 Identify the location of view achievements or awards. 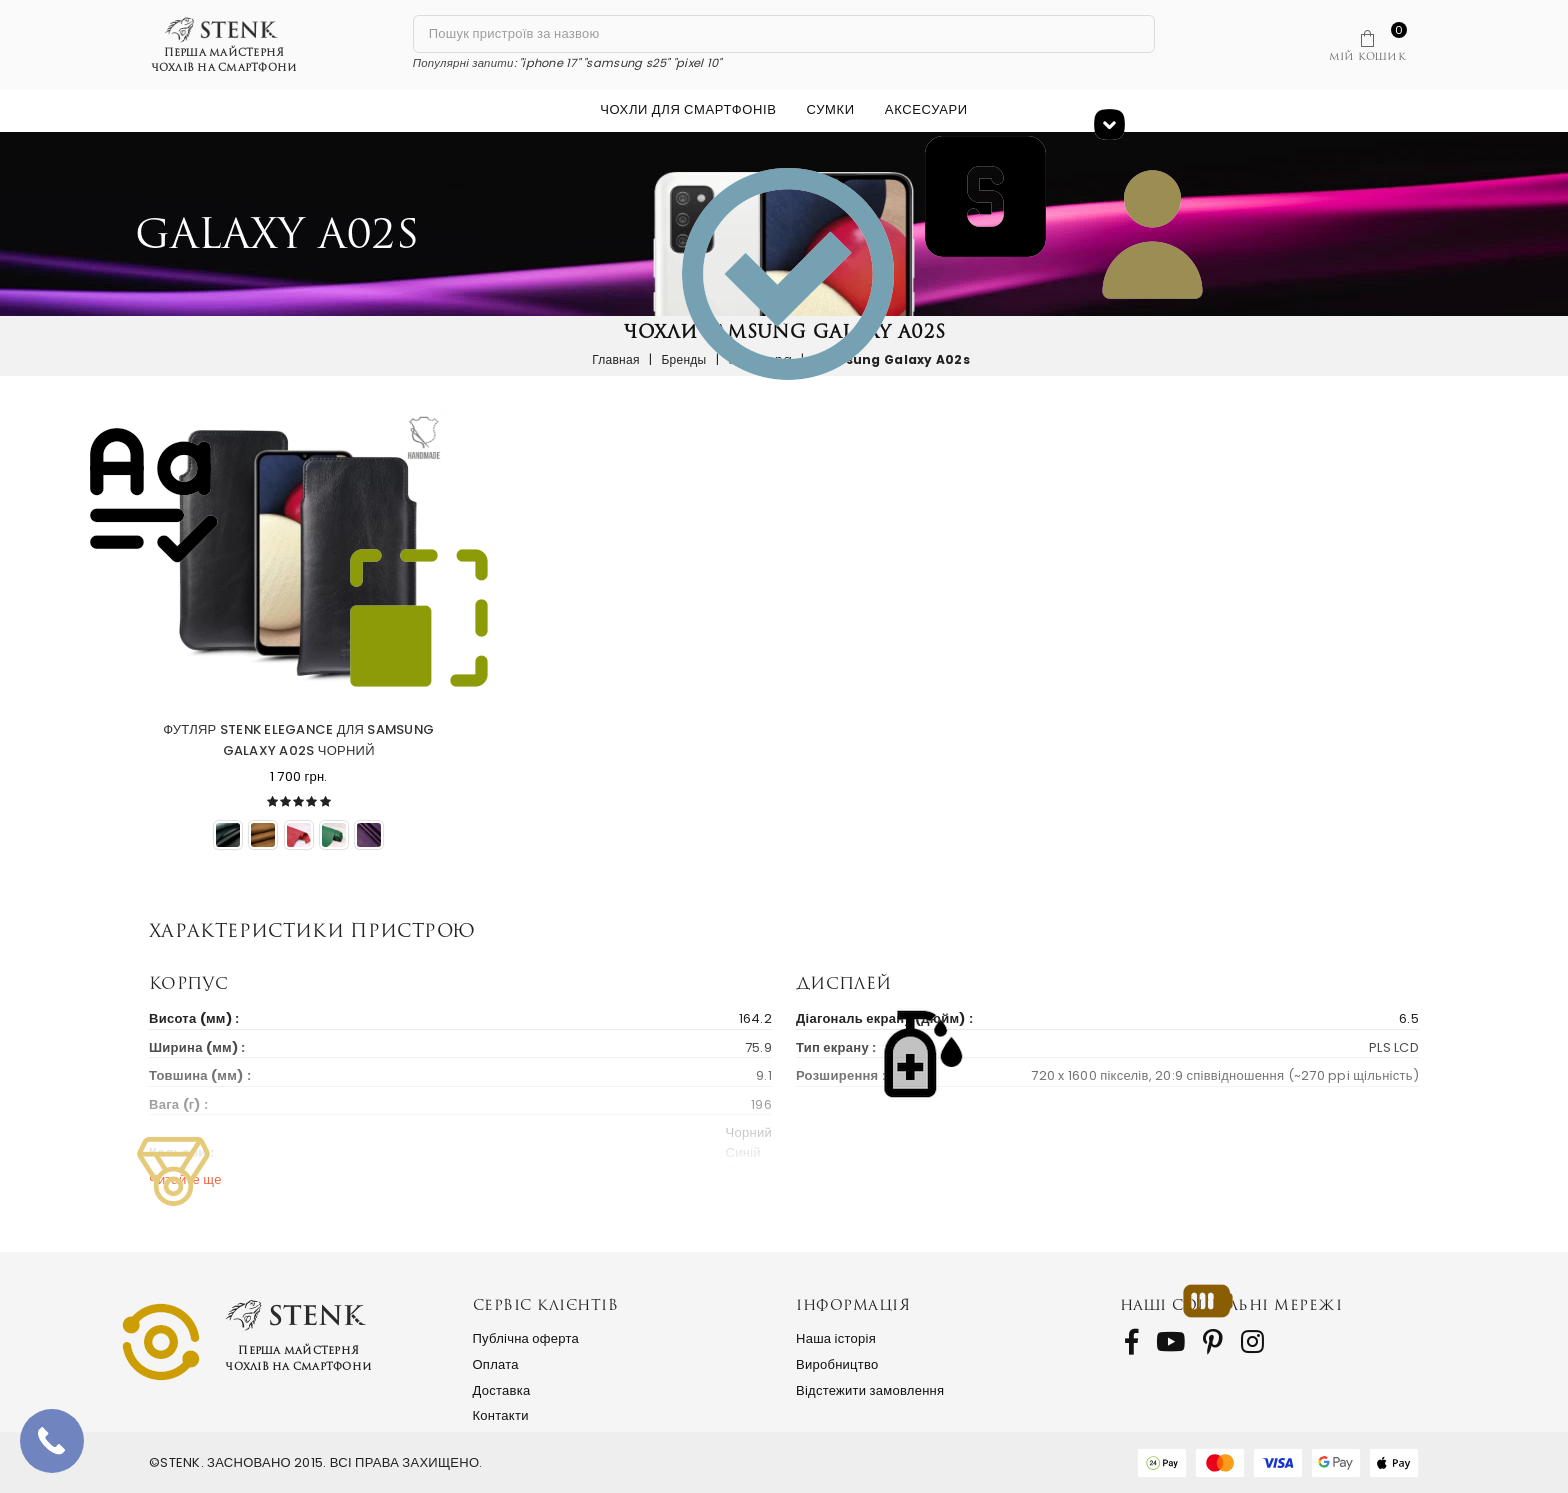
(173, 1171).